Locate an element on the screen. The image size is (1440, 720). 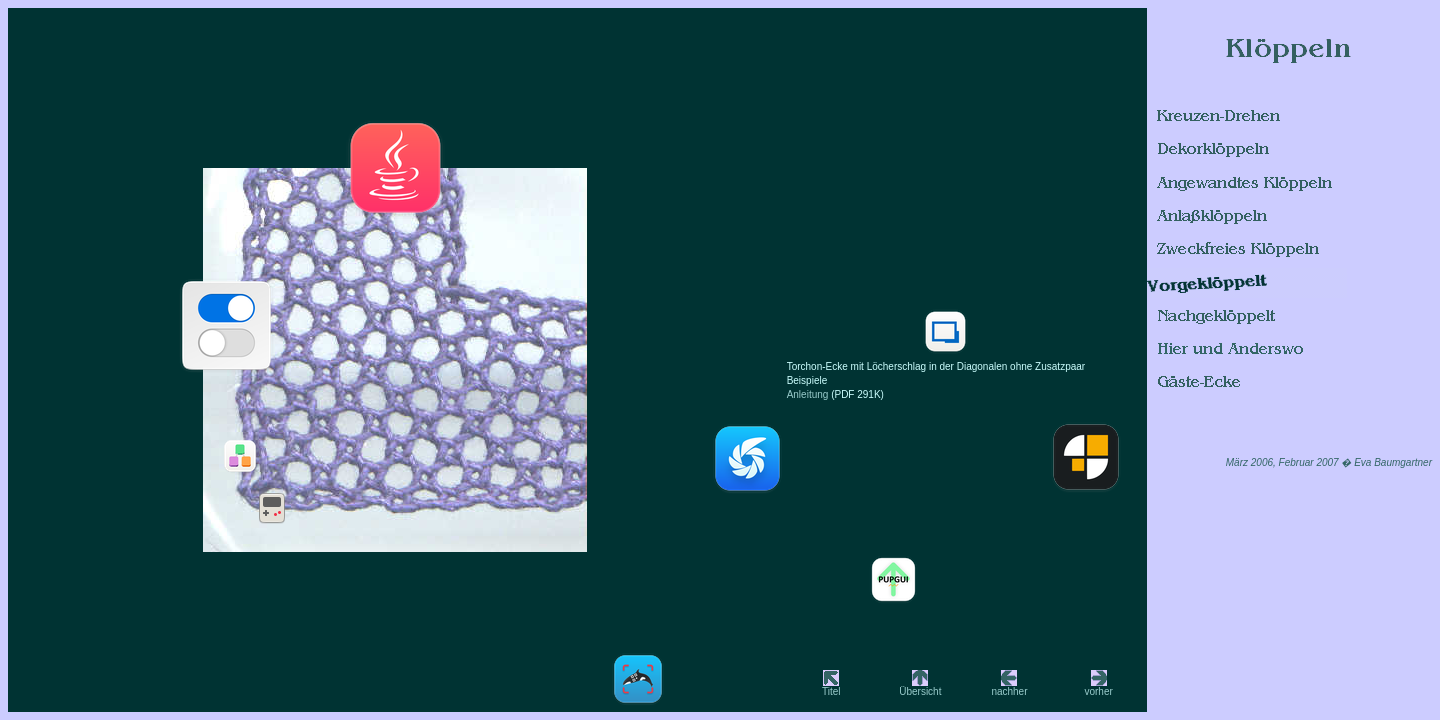
open shutter screenshot tool is located at coordinates (747, 458).